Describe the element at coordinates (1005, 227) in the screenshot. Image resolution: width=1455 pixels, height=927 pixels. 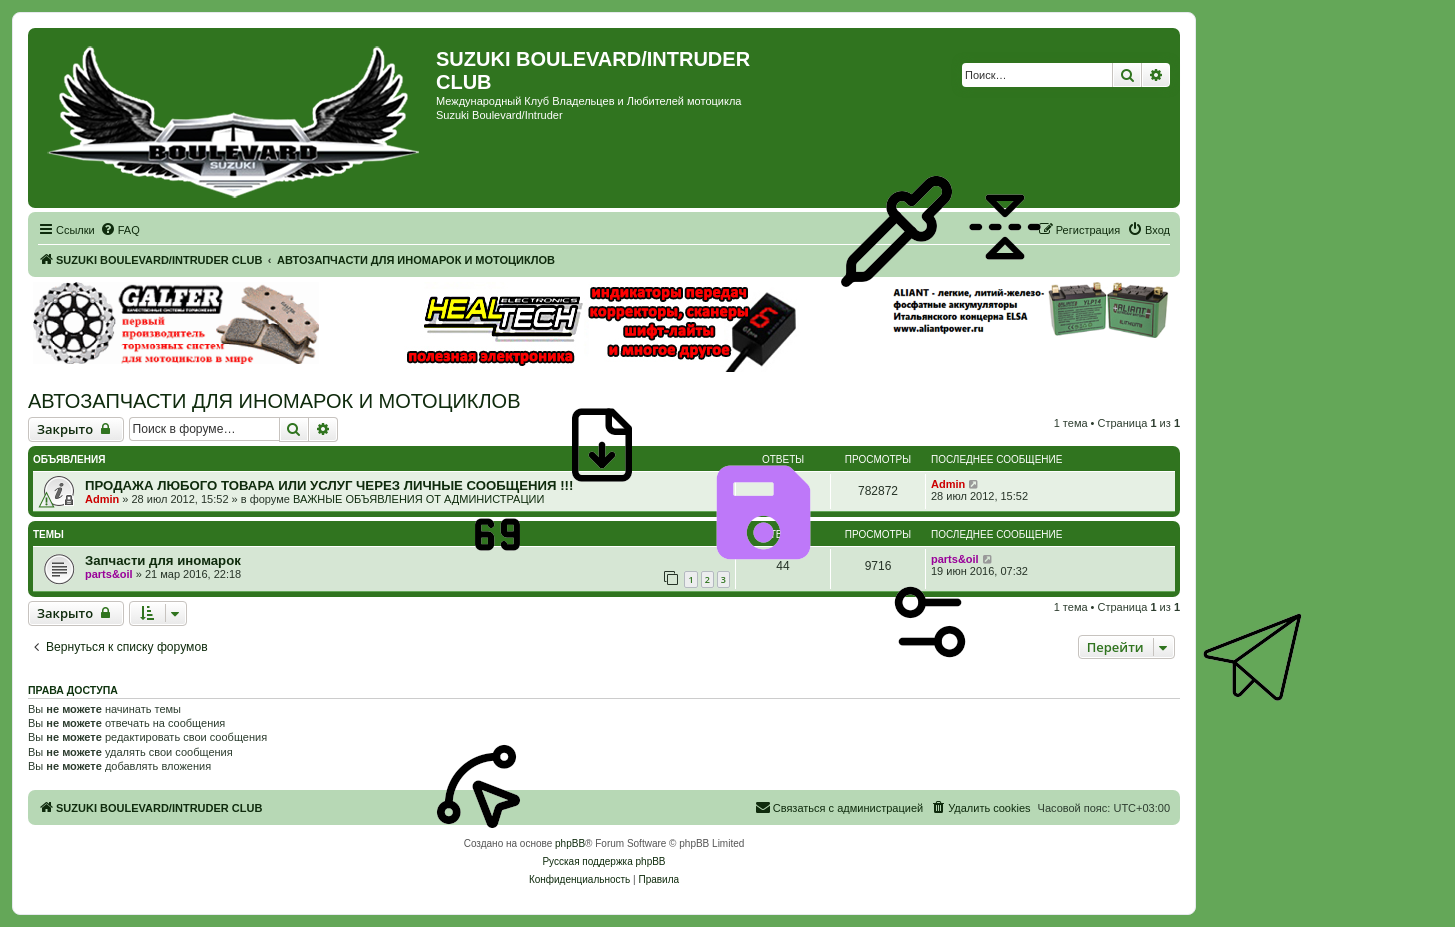
I see `flip image vertically` at that location.